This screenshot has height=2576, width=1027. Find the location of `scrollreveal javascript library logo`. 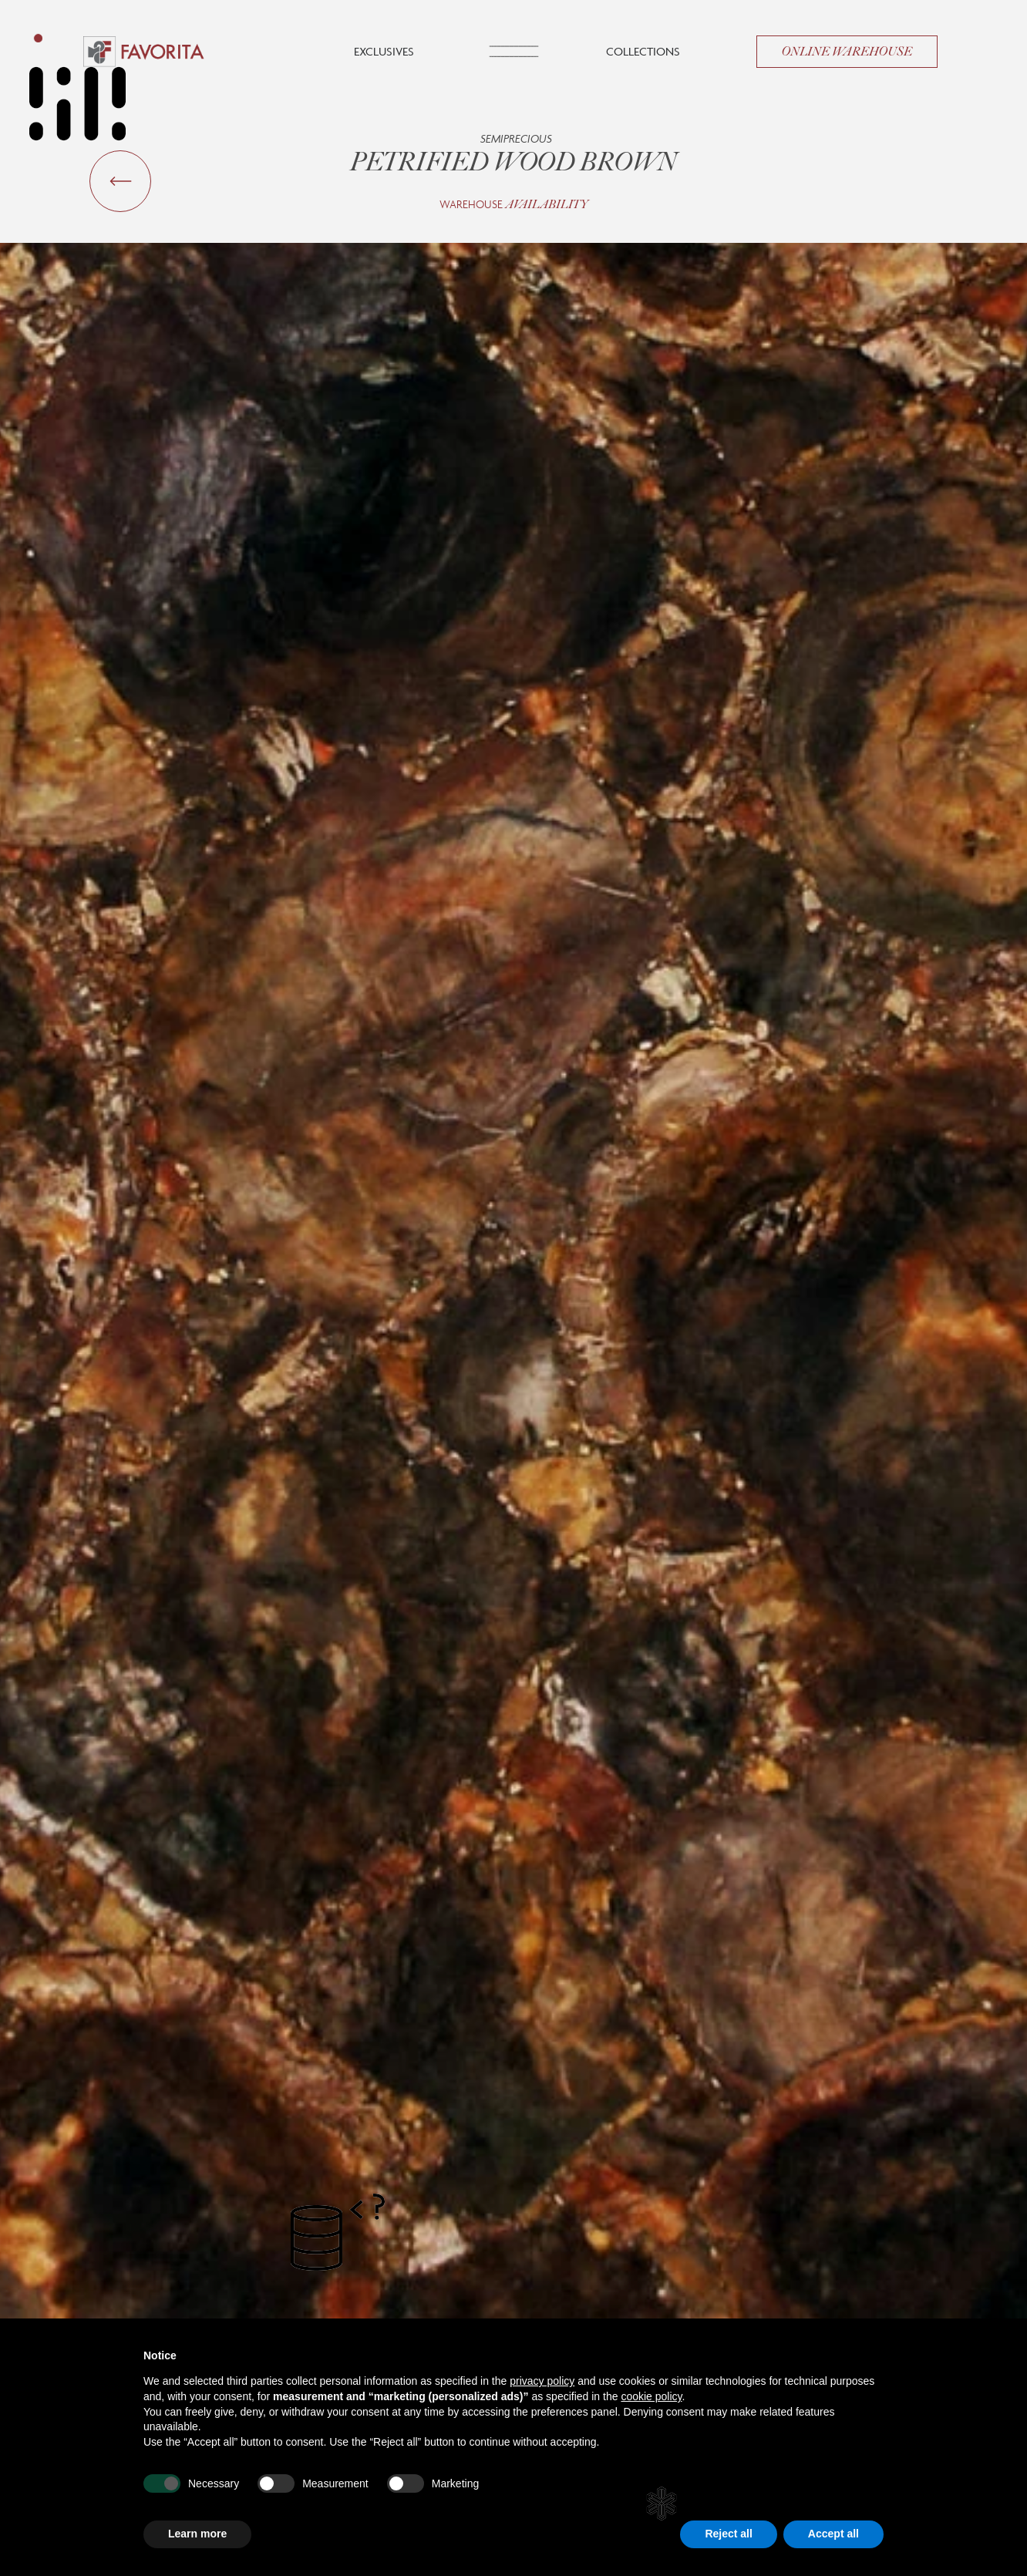

scrollreveal javascript library logo is located at coordinates (77, 103).